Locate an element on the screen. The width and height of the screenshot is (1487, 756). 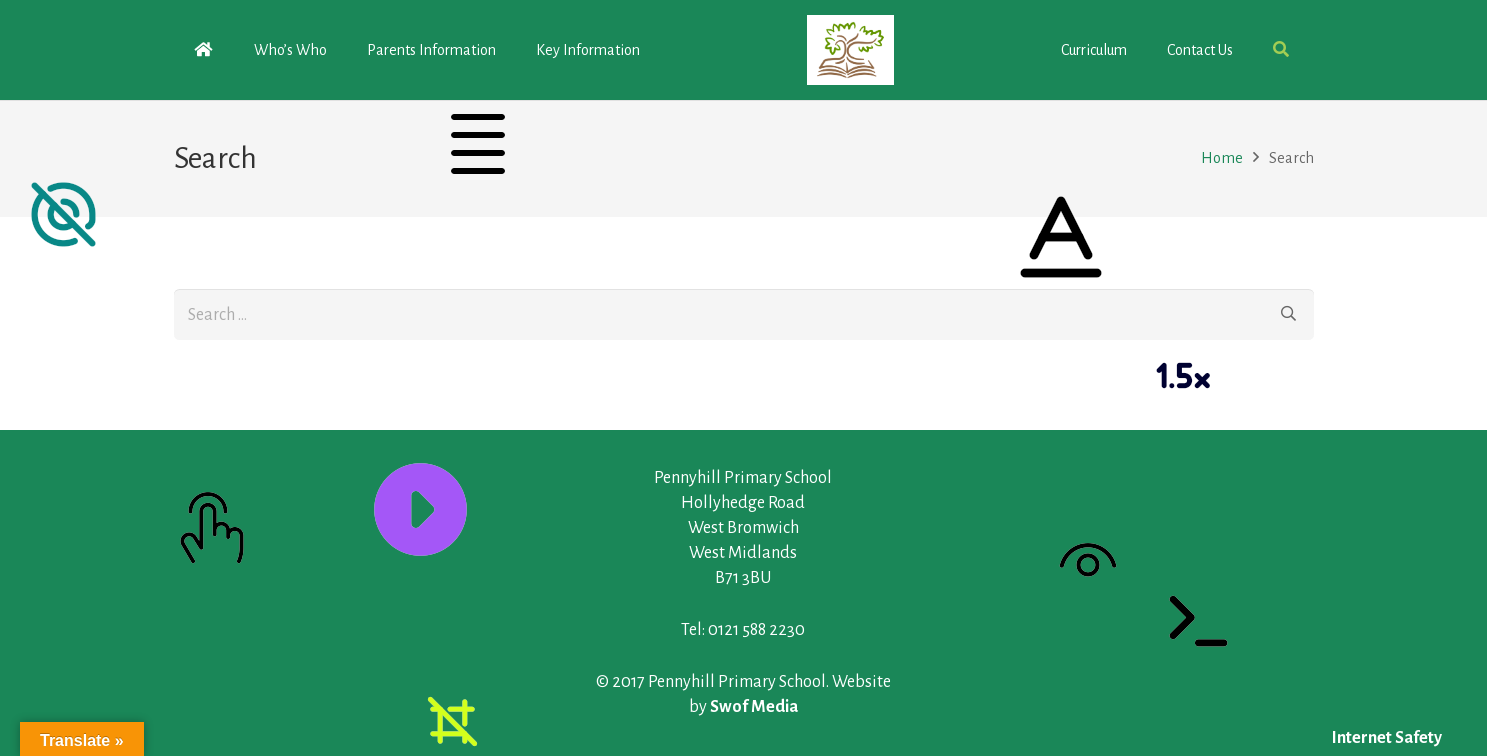
toggle visibility of a file or element is located at coordinates (1088, 562).